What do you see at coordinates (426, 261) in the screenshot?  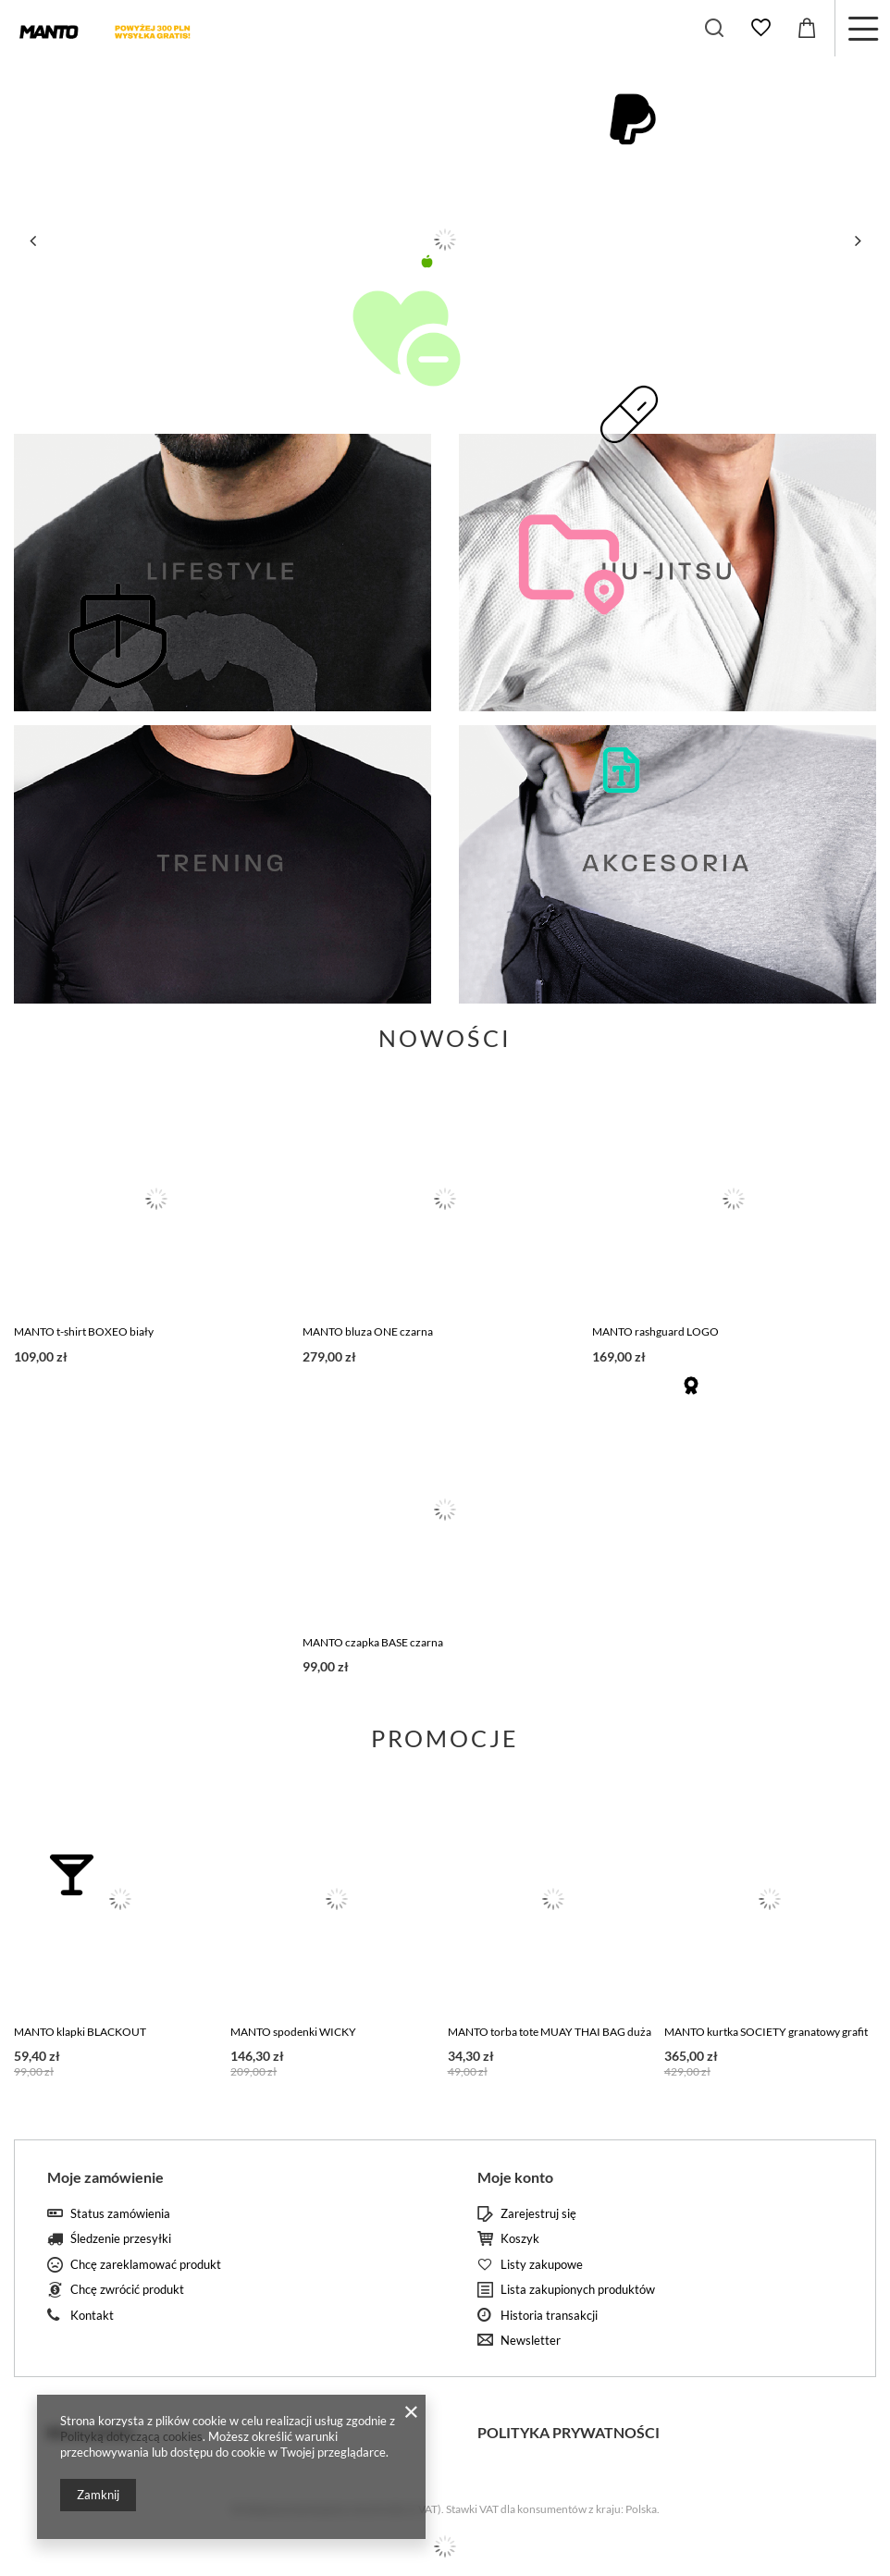 I see `access health or nutrition tracking features` at bounding box center [426, 261].